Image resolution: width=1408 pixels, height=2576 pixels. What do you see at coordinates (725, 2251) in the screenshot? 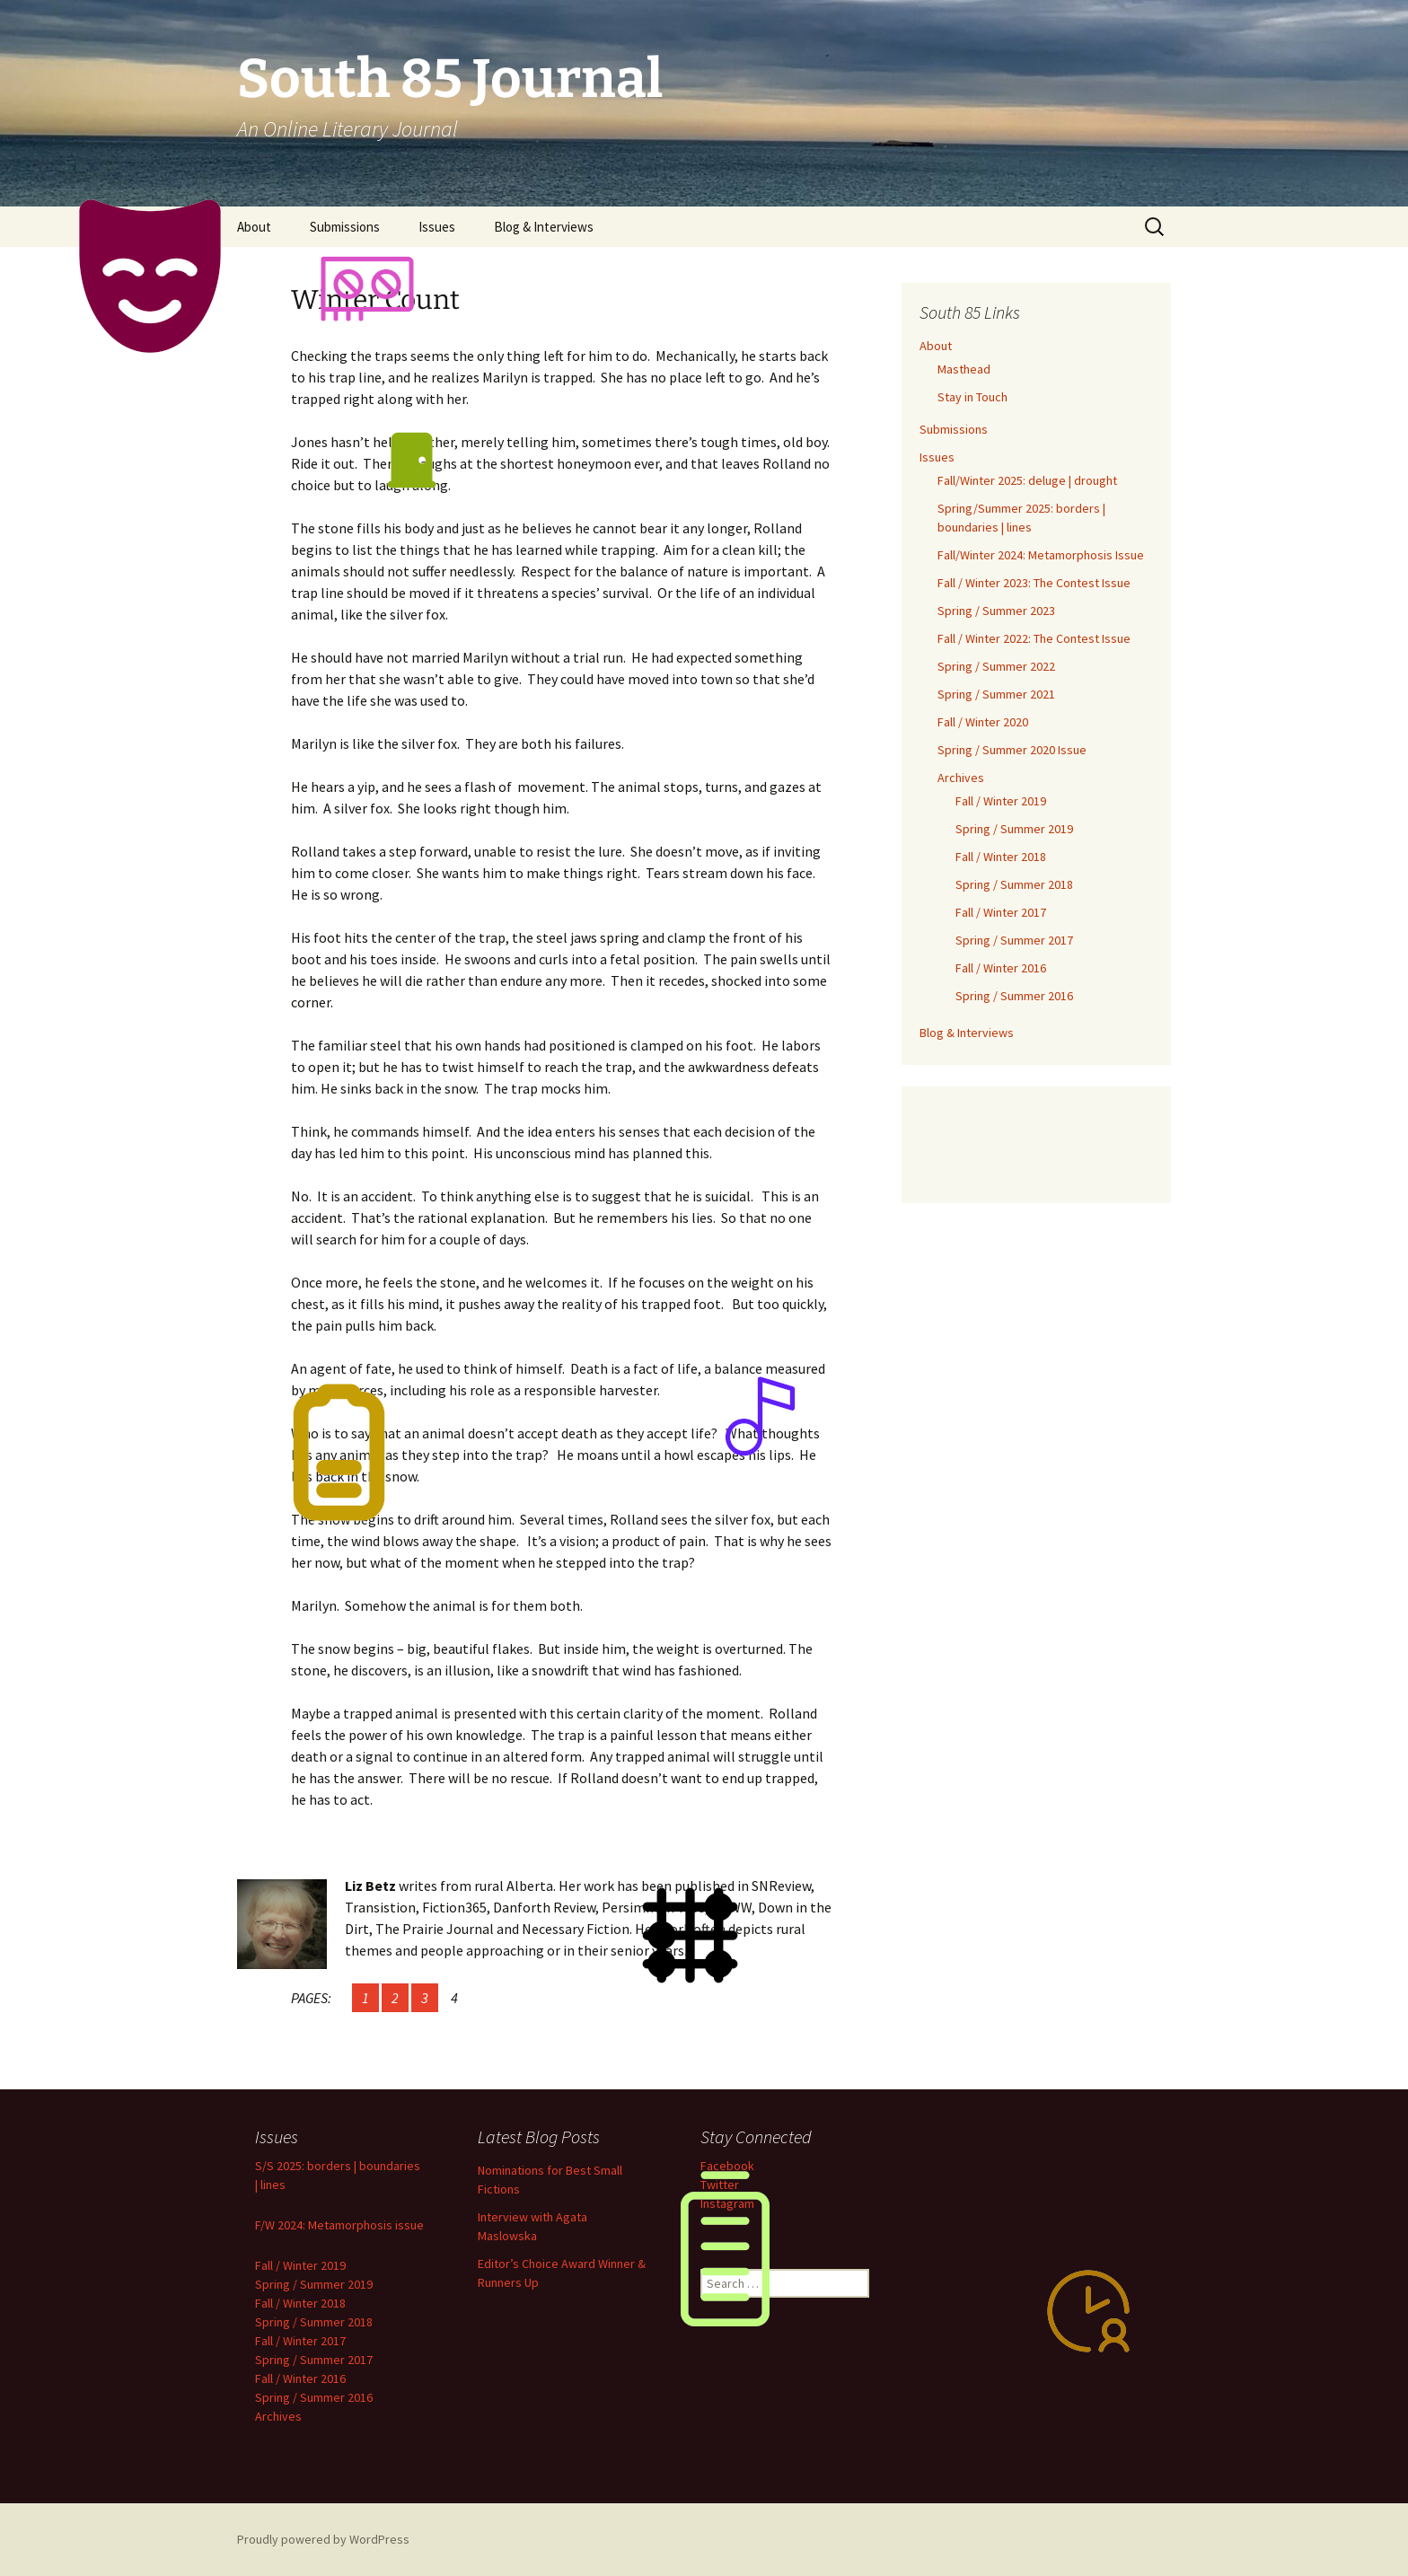
I see `indicates full battery charge` at bounding box center [725, 2251].